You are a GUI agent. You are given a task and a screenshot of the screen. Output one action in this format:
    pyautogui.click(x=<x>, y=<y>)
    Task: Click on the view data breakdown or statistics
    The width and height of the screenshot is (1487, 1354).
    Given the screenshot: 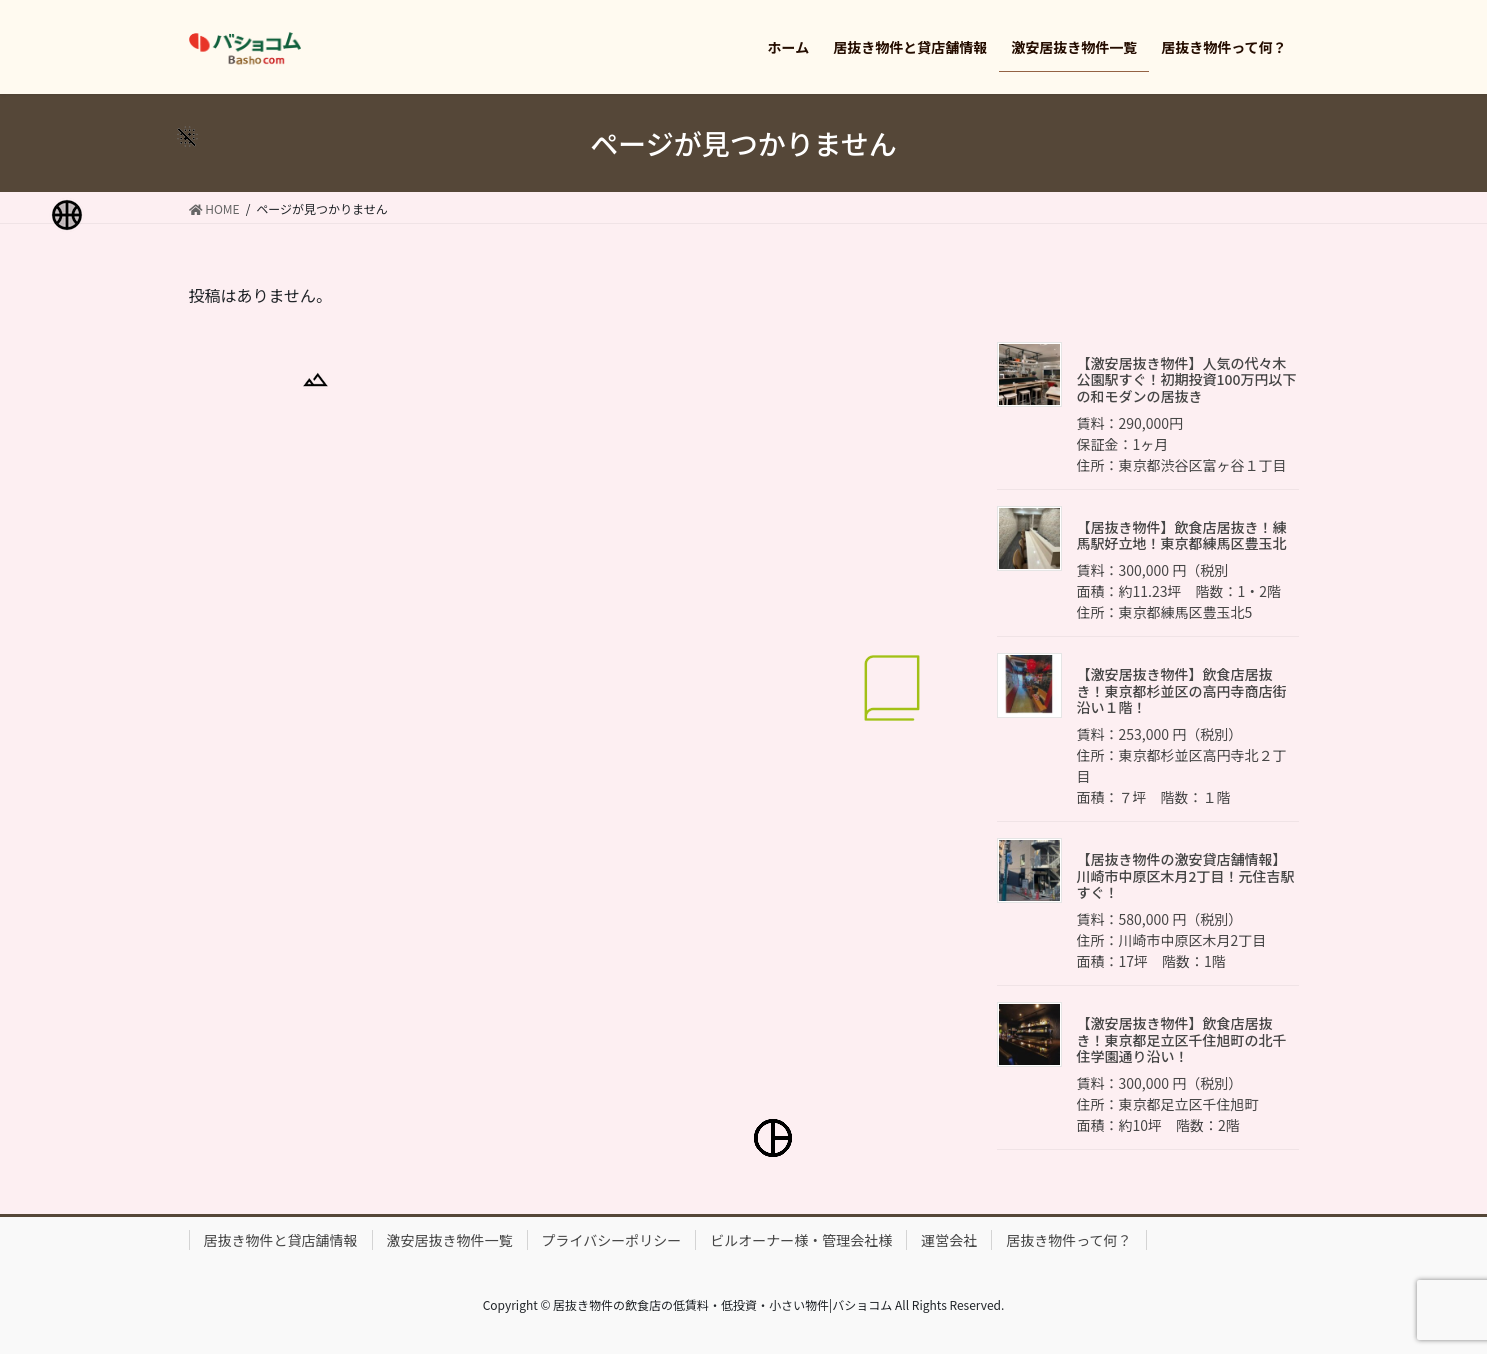 What is the action you would take?
    pyautogui.click(x=773, y=1138)
    